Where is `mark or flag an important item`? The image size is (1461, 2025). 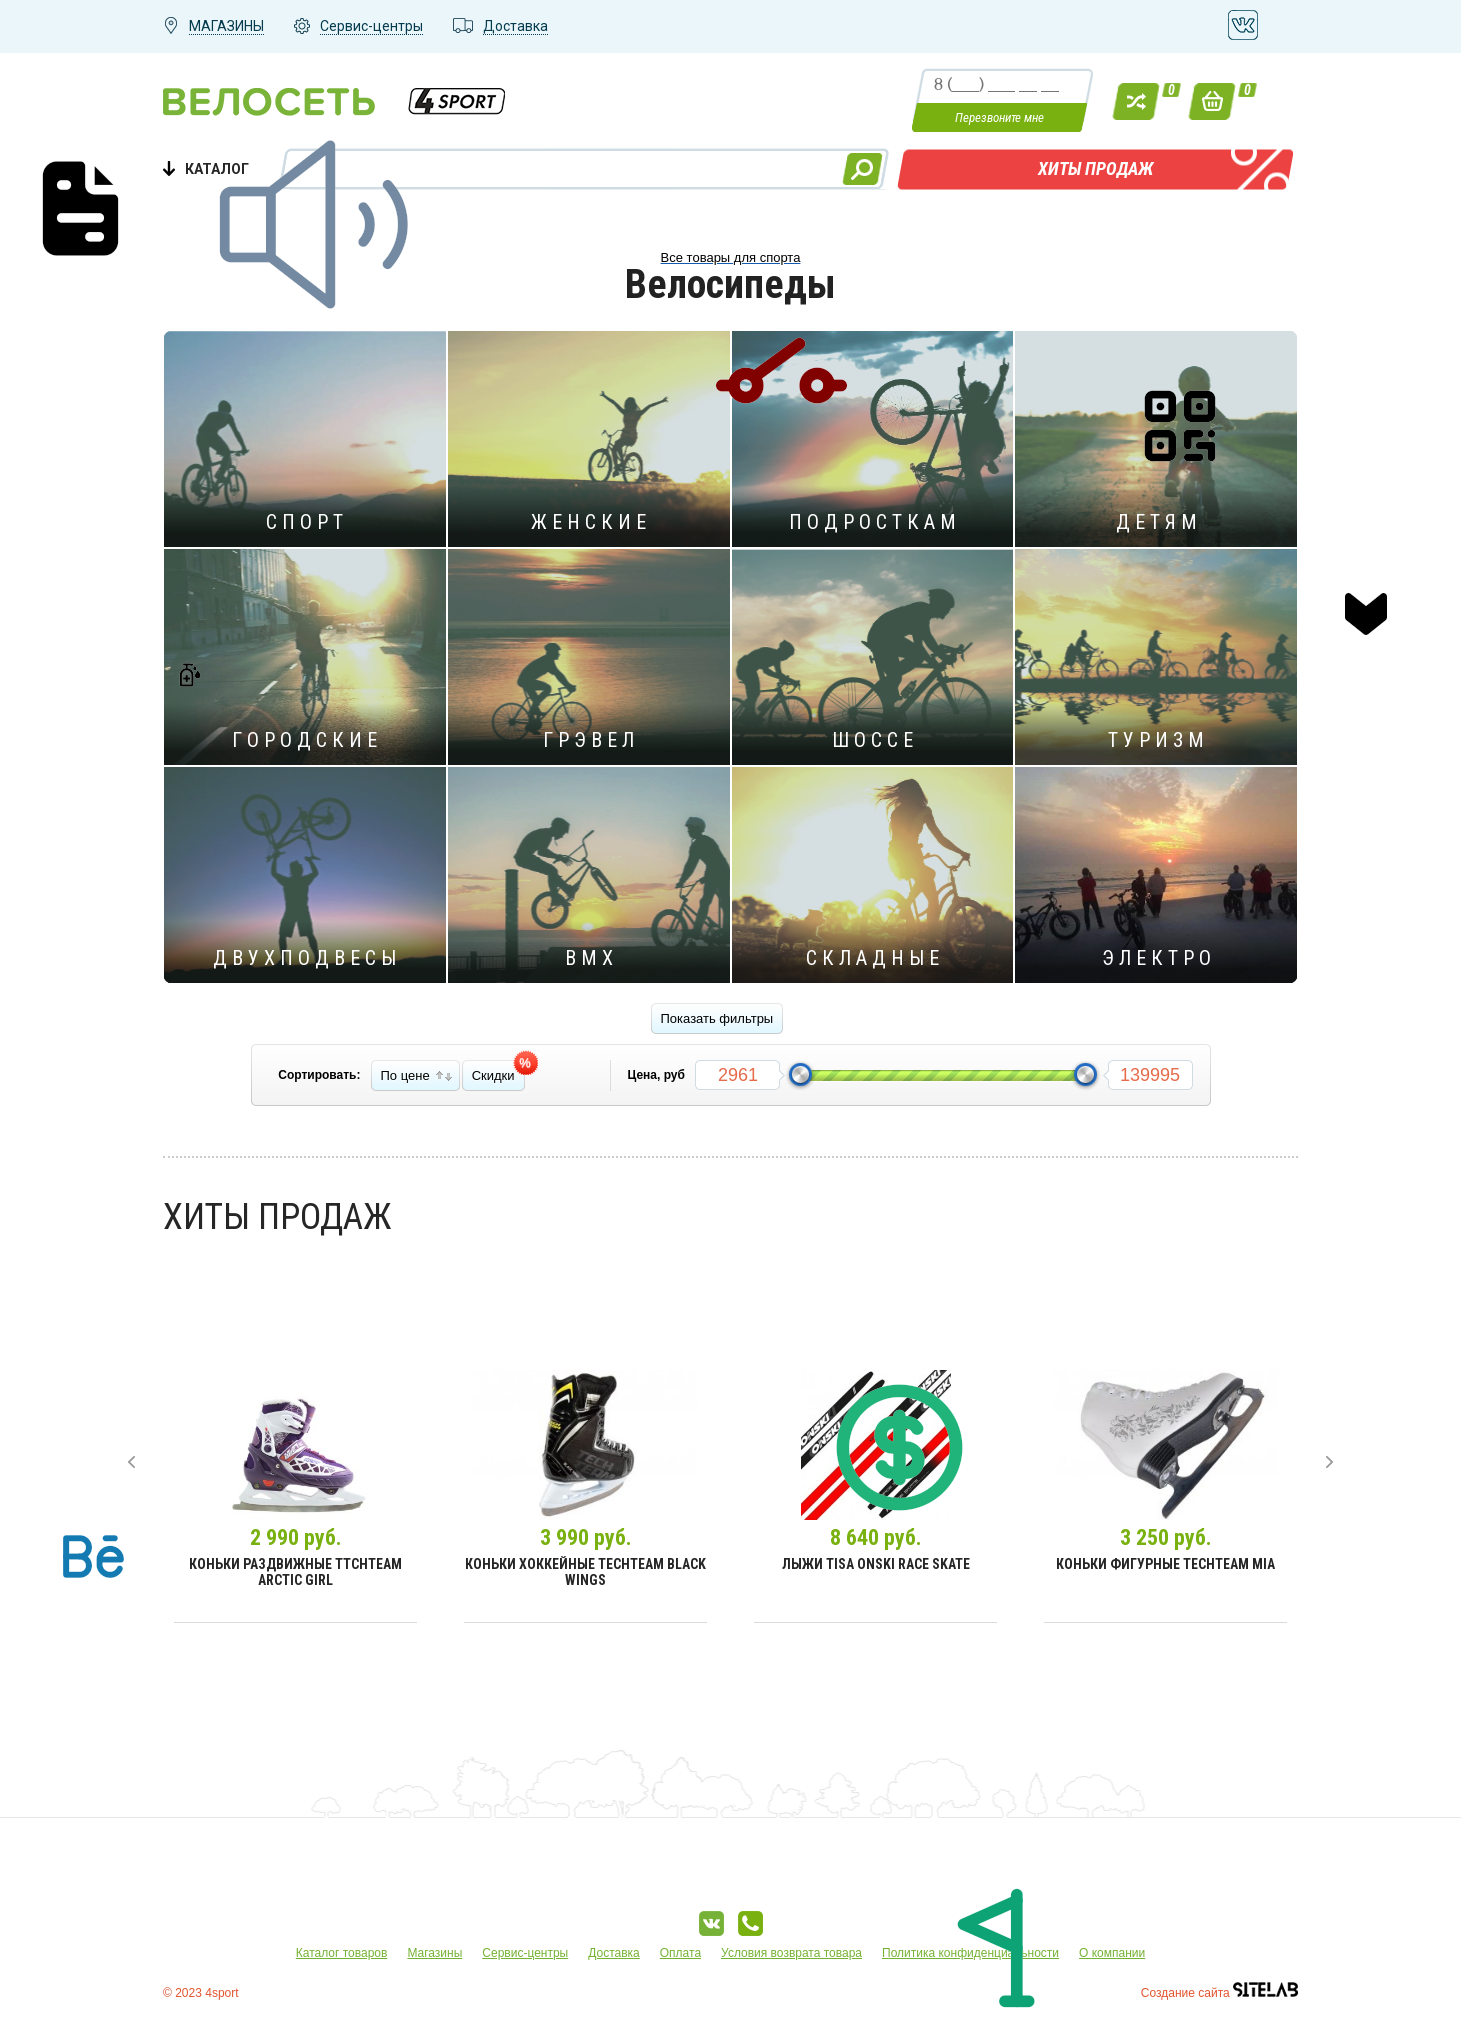 mark or flag an important item is located at coordinates (1005, 1948).